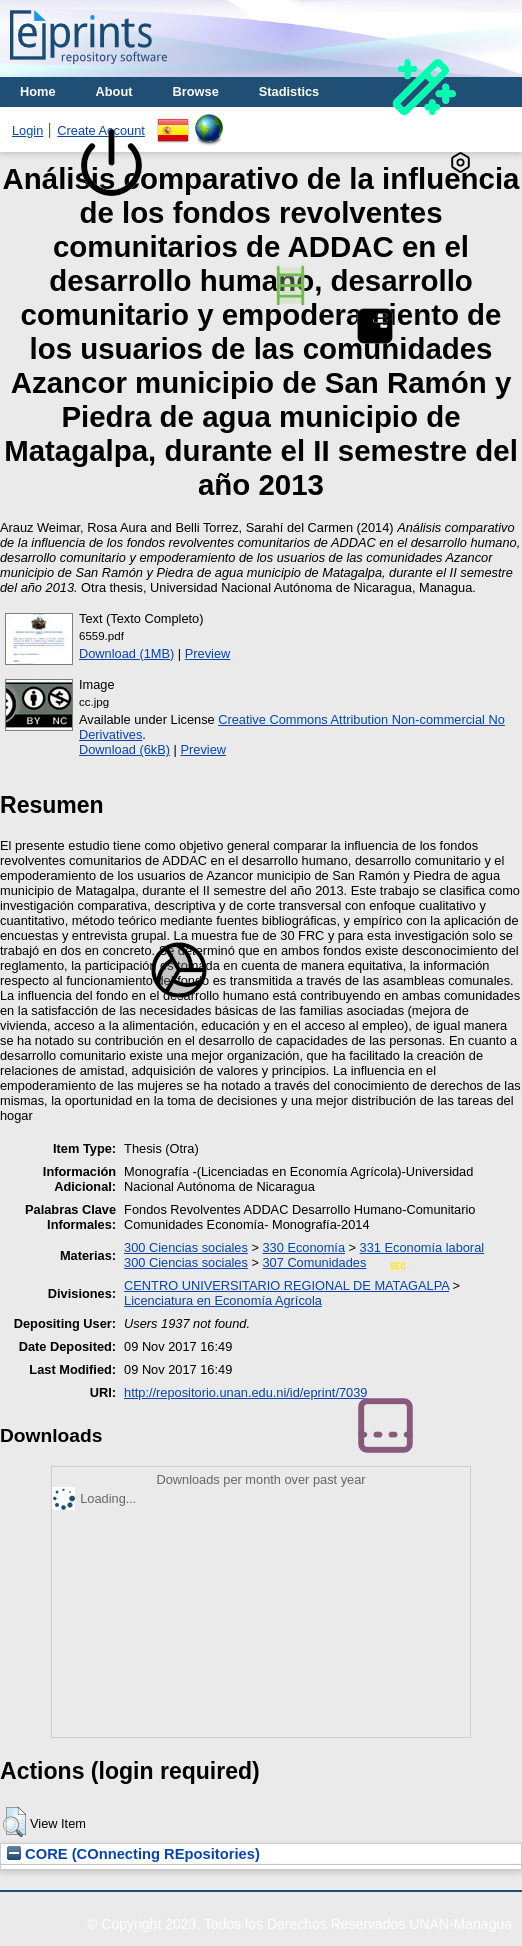 The height and width of the screenshot is (1946, 522). I want to click on apply auto-enhance or smart adjustments, so click(421, 87).